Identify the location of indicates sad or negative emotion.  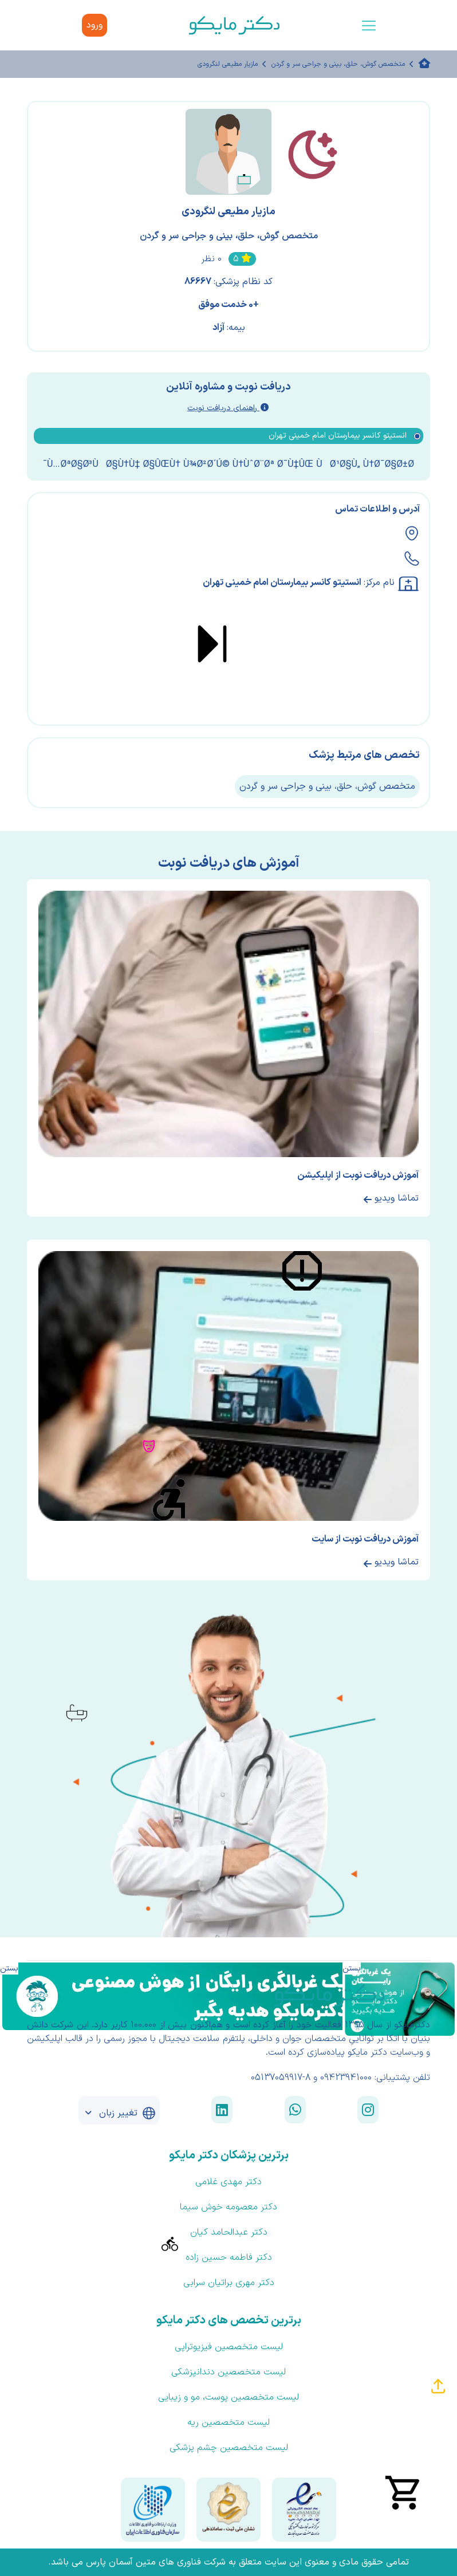
(149, 1446).